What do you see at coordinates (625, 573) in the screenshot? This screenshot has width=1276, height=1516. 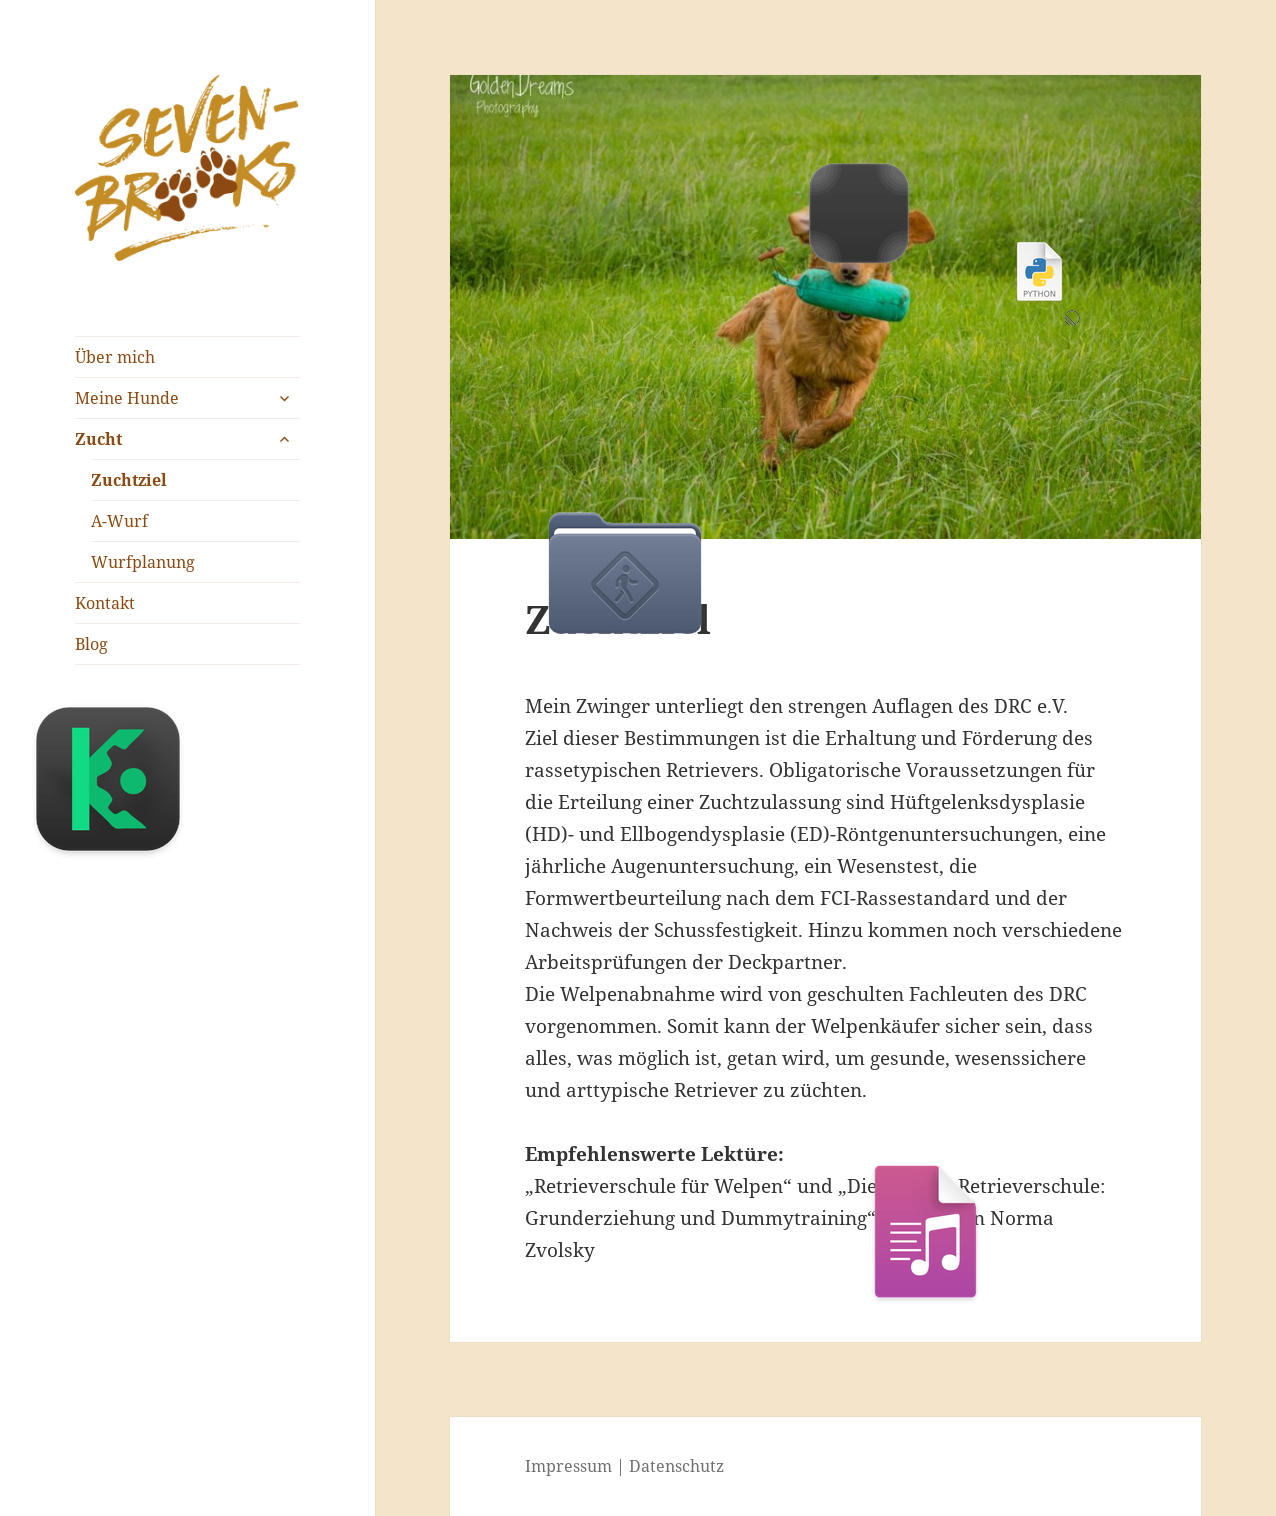 I see `access public or shared files folder` at bounding box center [625, 573].